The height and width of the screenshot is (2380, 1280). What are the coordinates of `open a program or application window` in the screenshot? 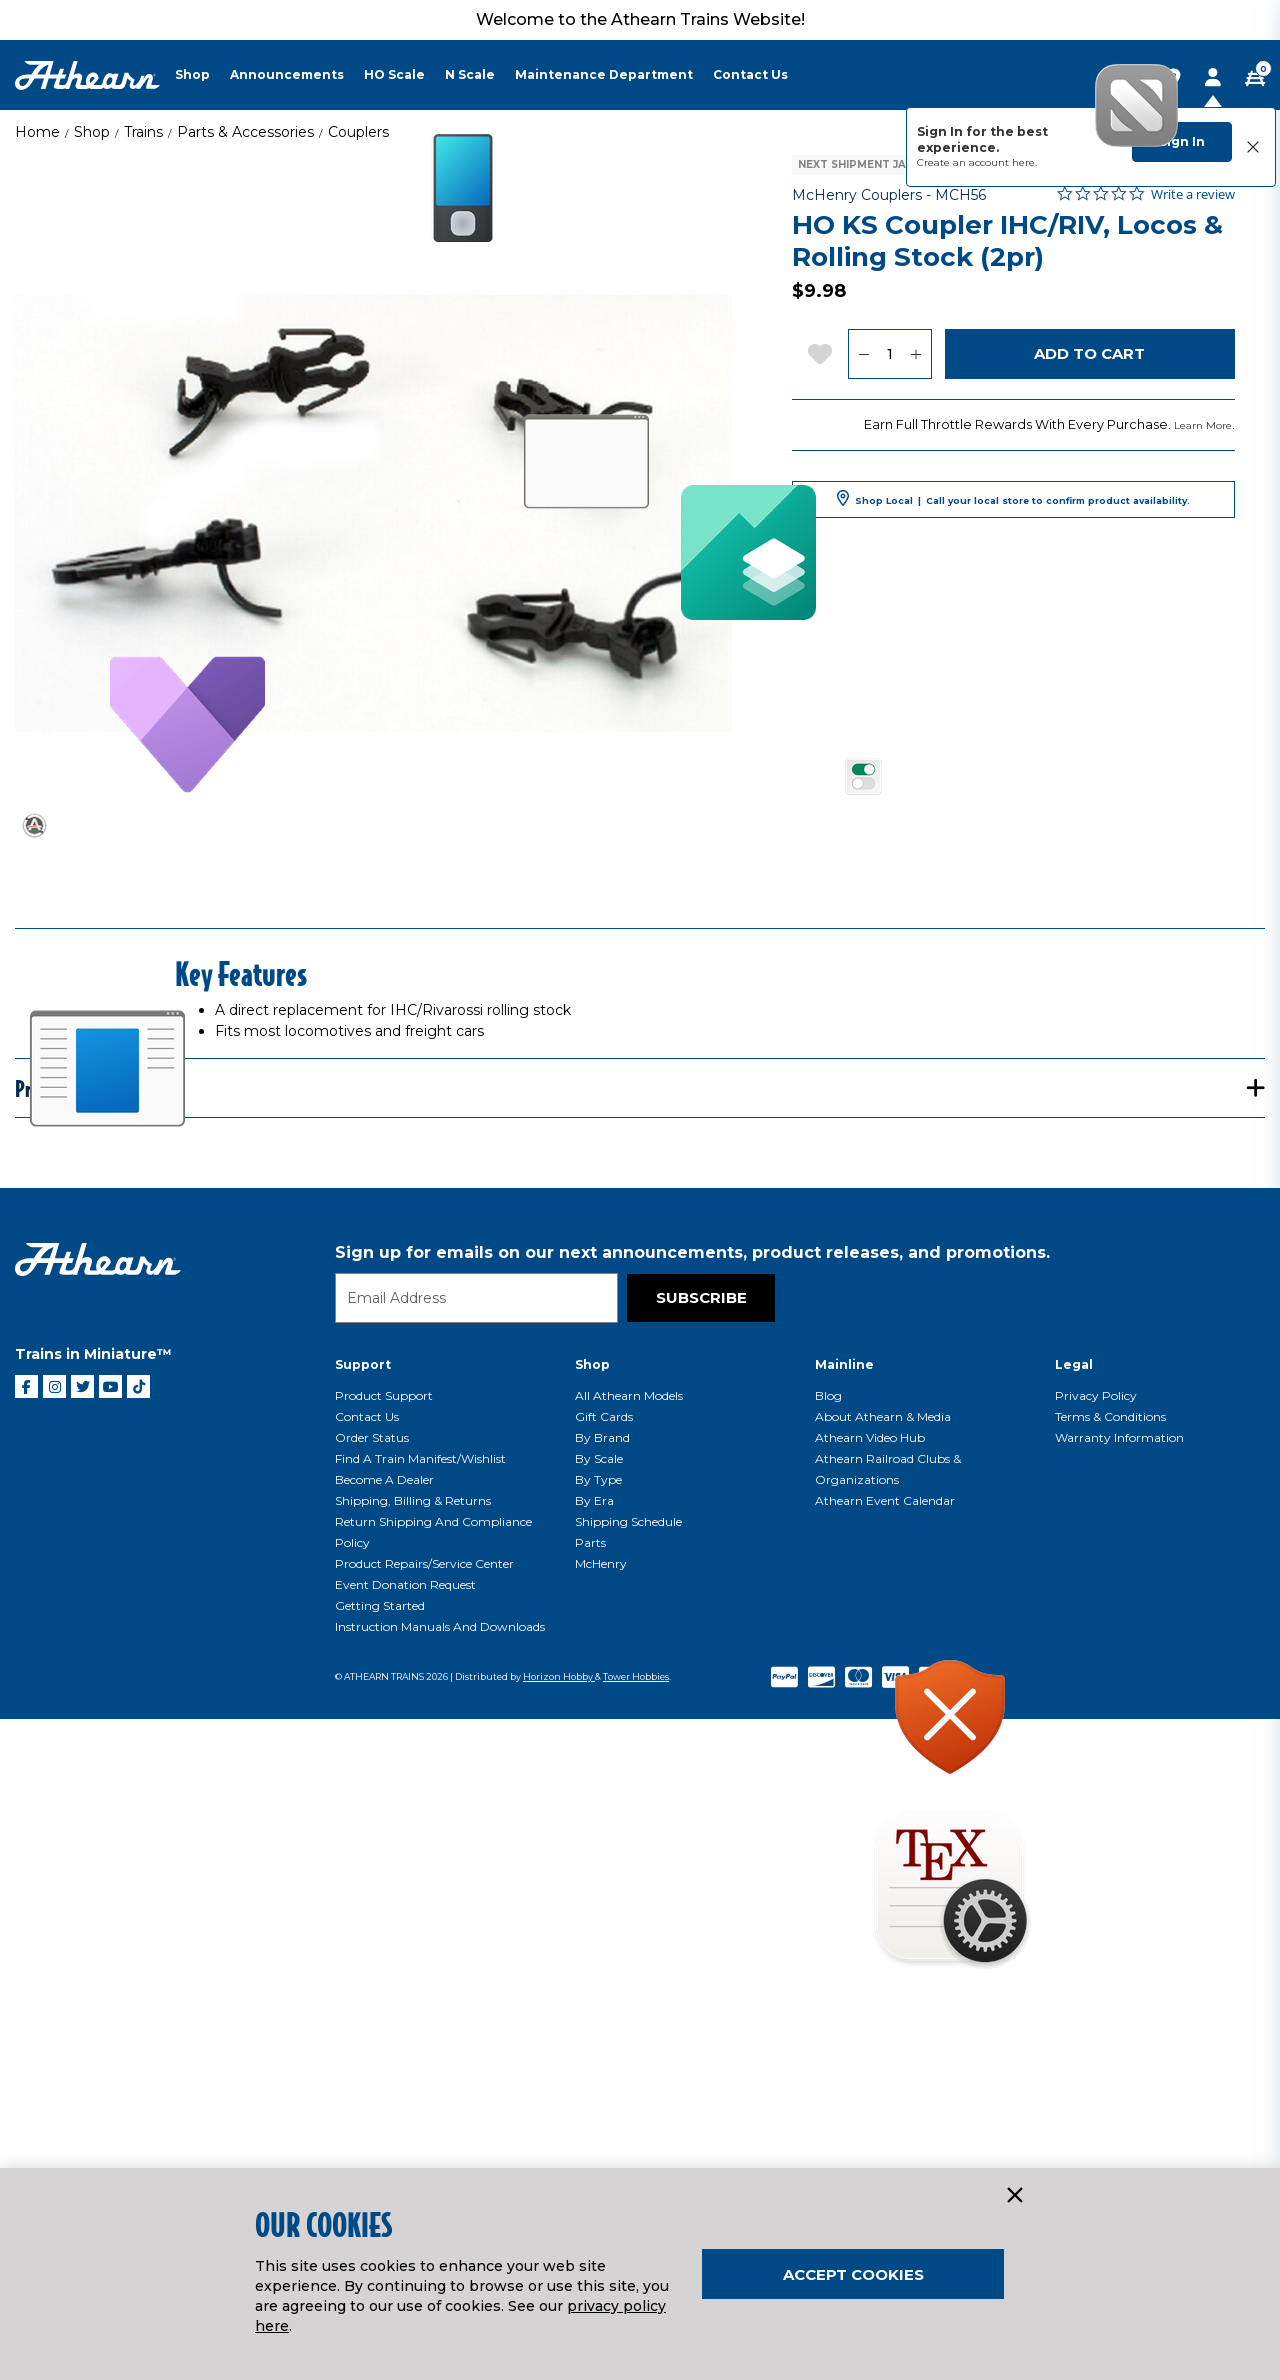 It's located at (107, 1068).